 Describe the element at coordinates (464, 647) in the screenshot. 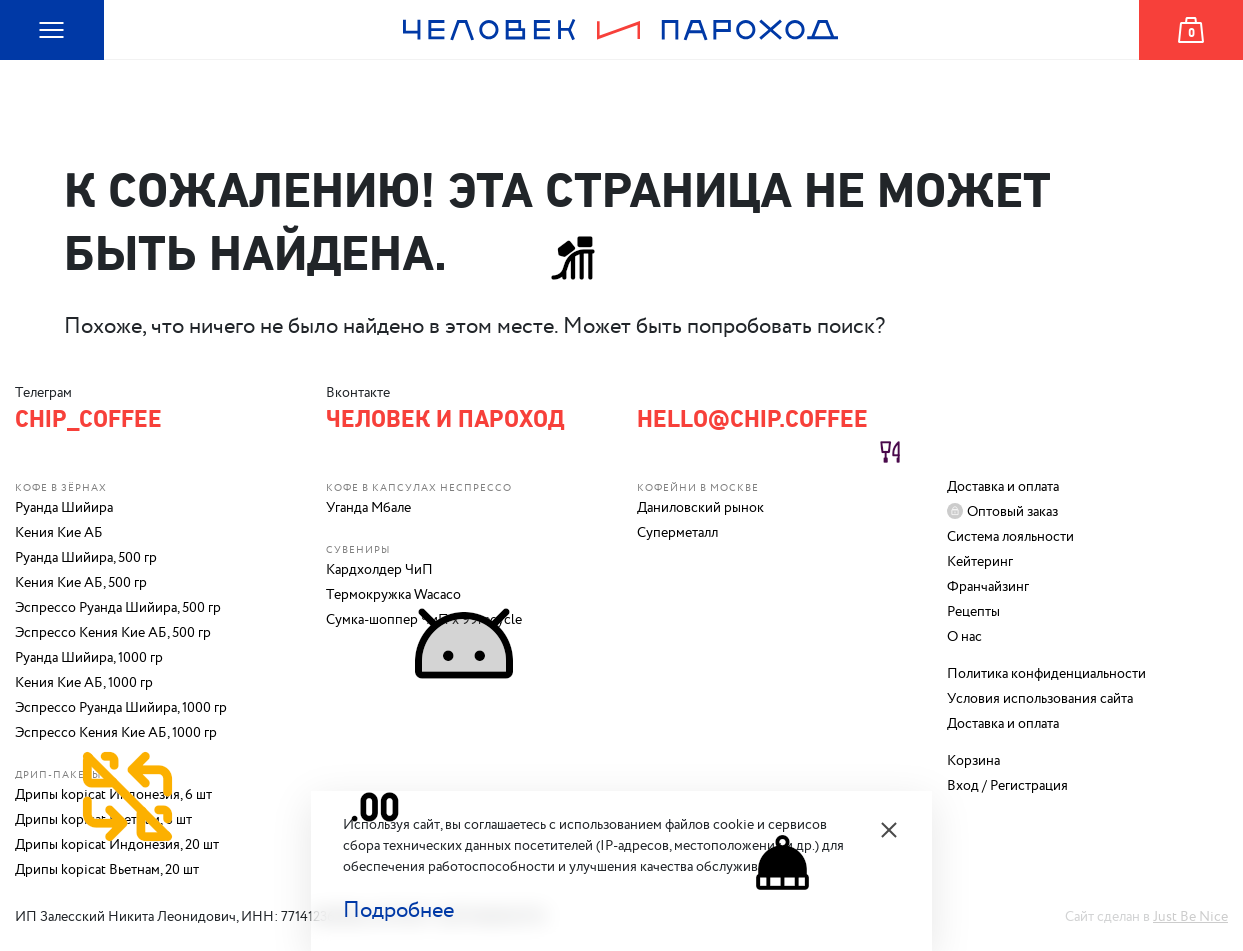

I see `android operating system indicator` at that location.